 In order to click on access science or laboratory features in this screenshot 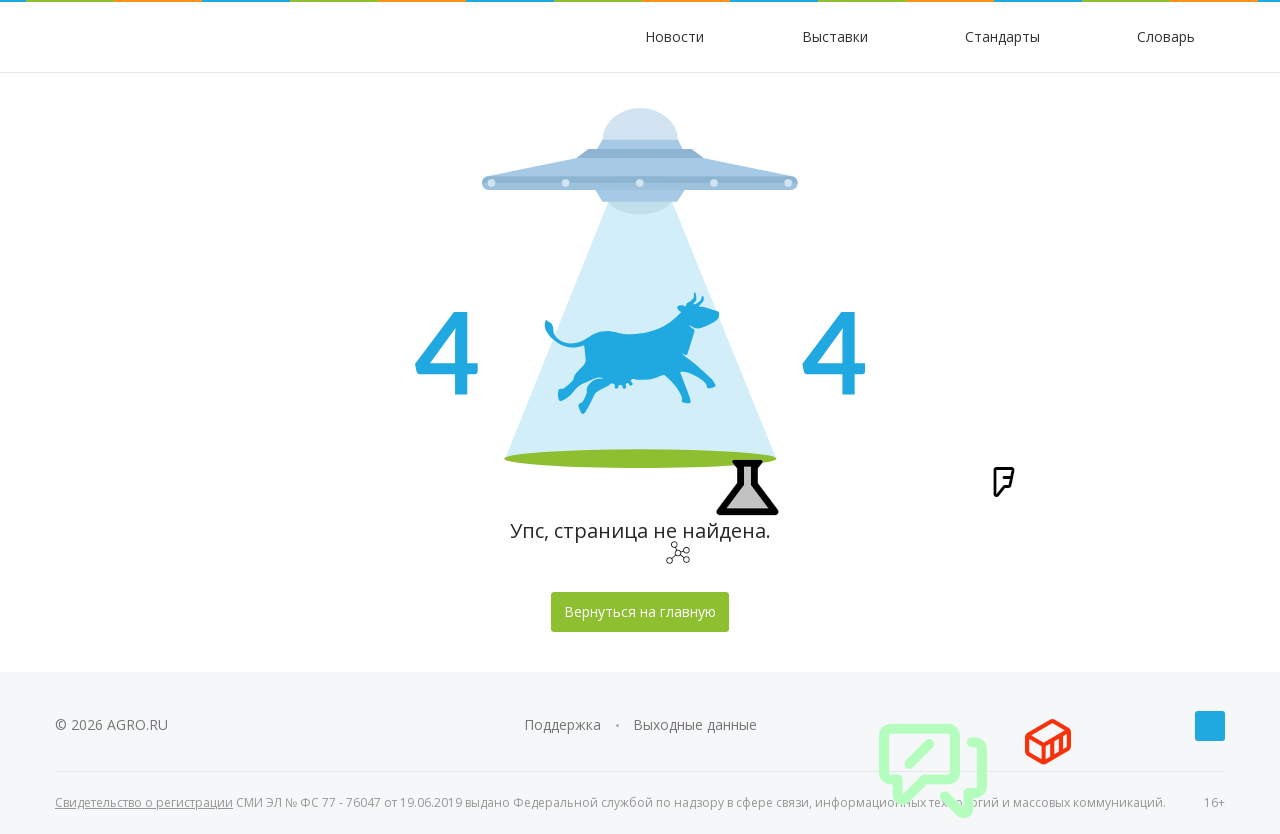, I will do `click(747, 487)`.